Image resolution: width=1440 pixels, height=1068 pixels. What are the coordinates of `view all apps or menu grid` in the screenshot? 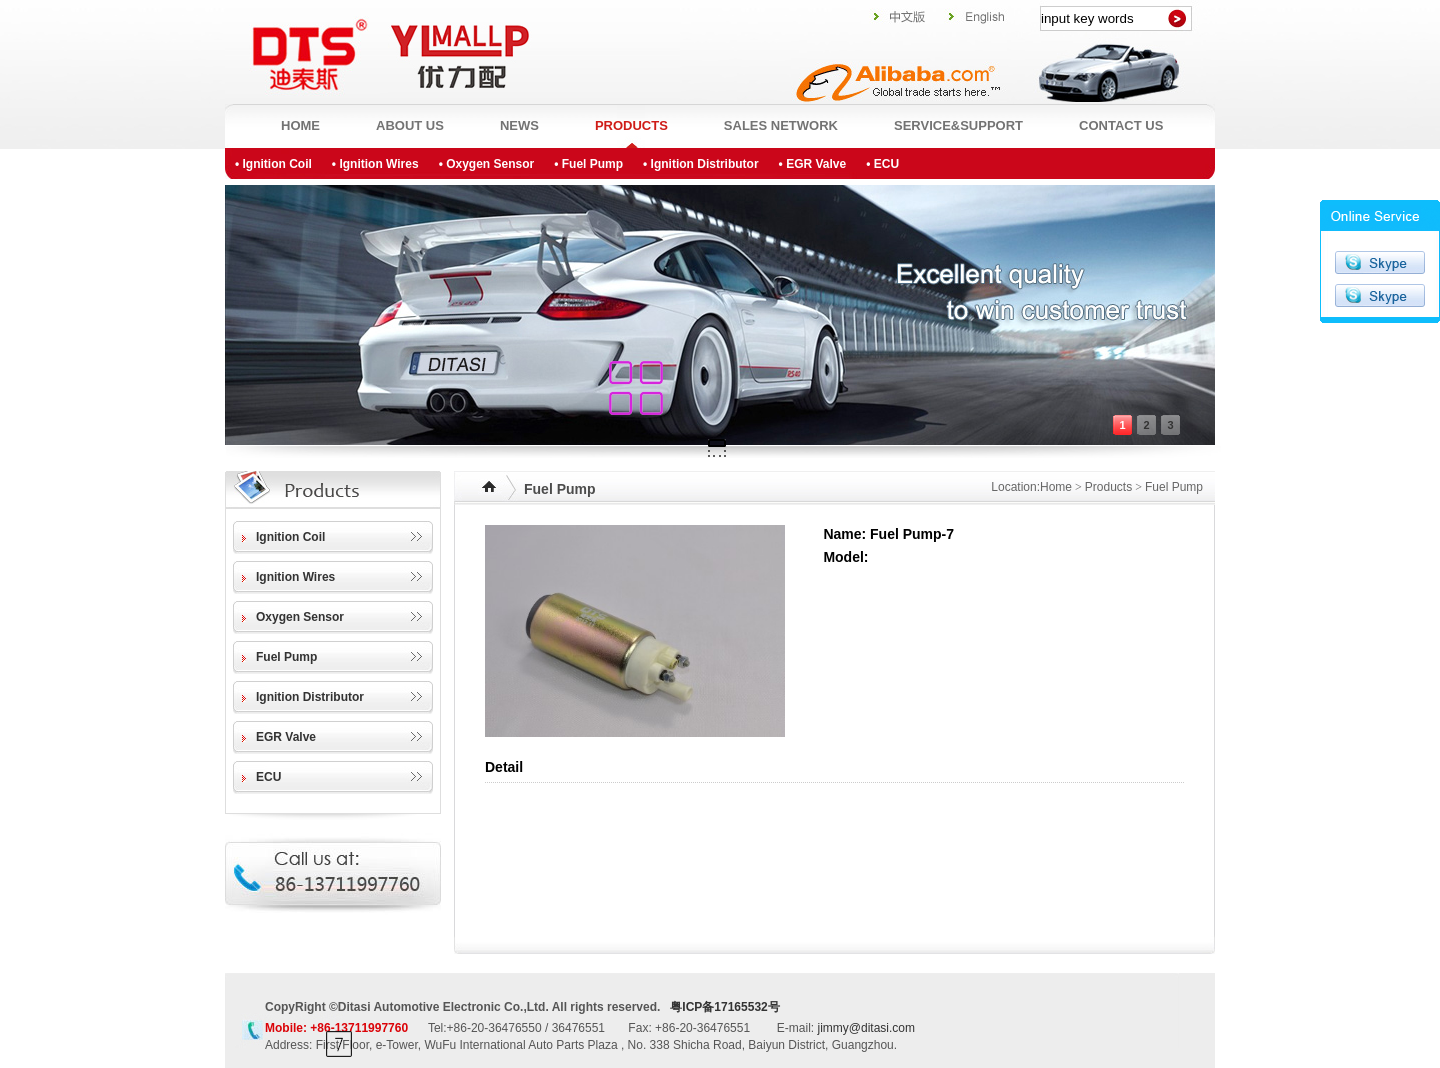 It's located at (636, 388).